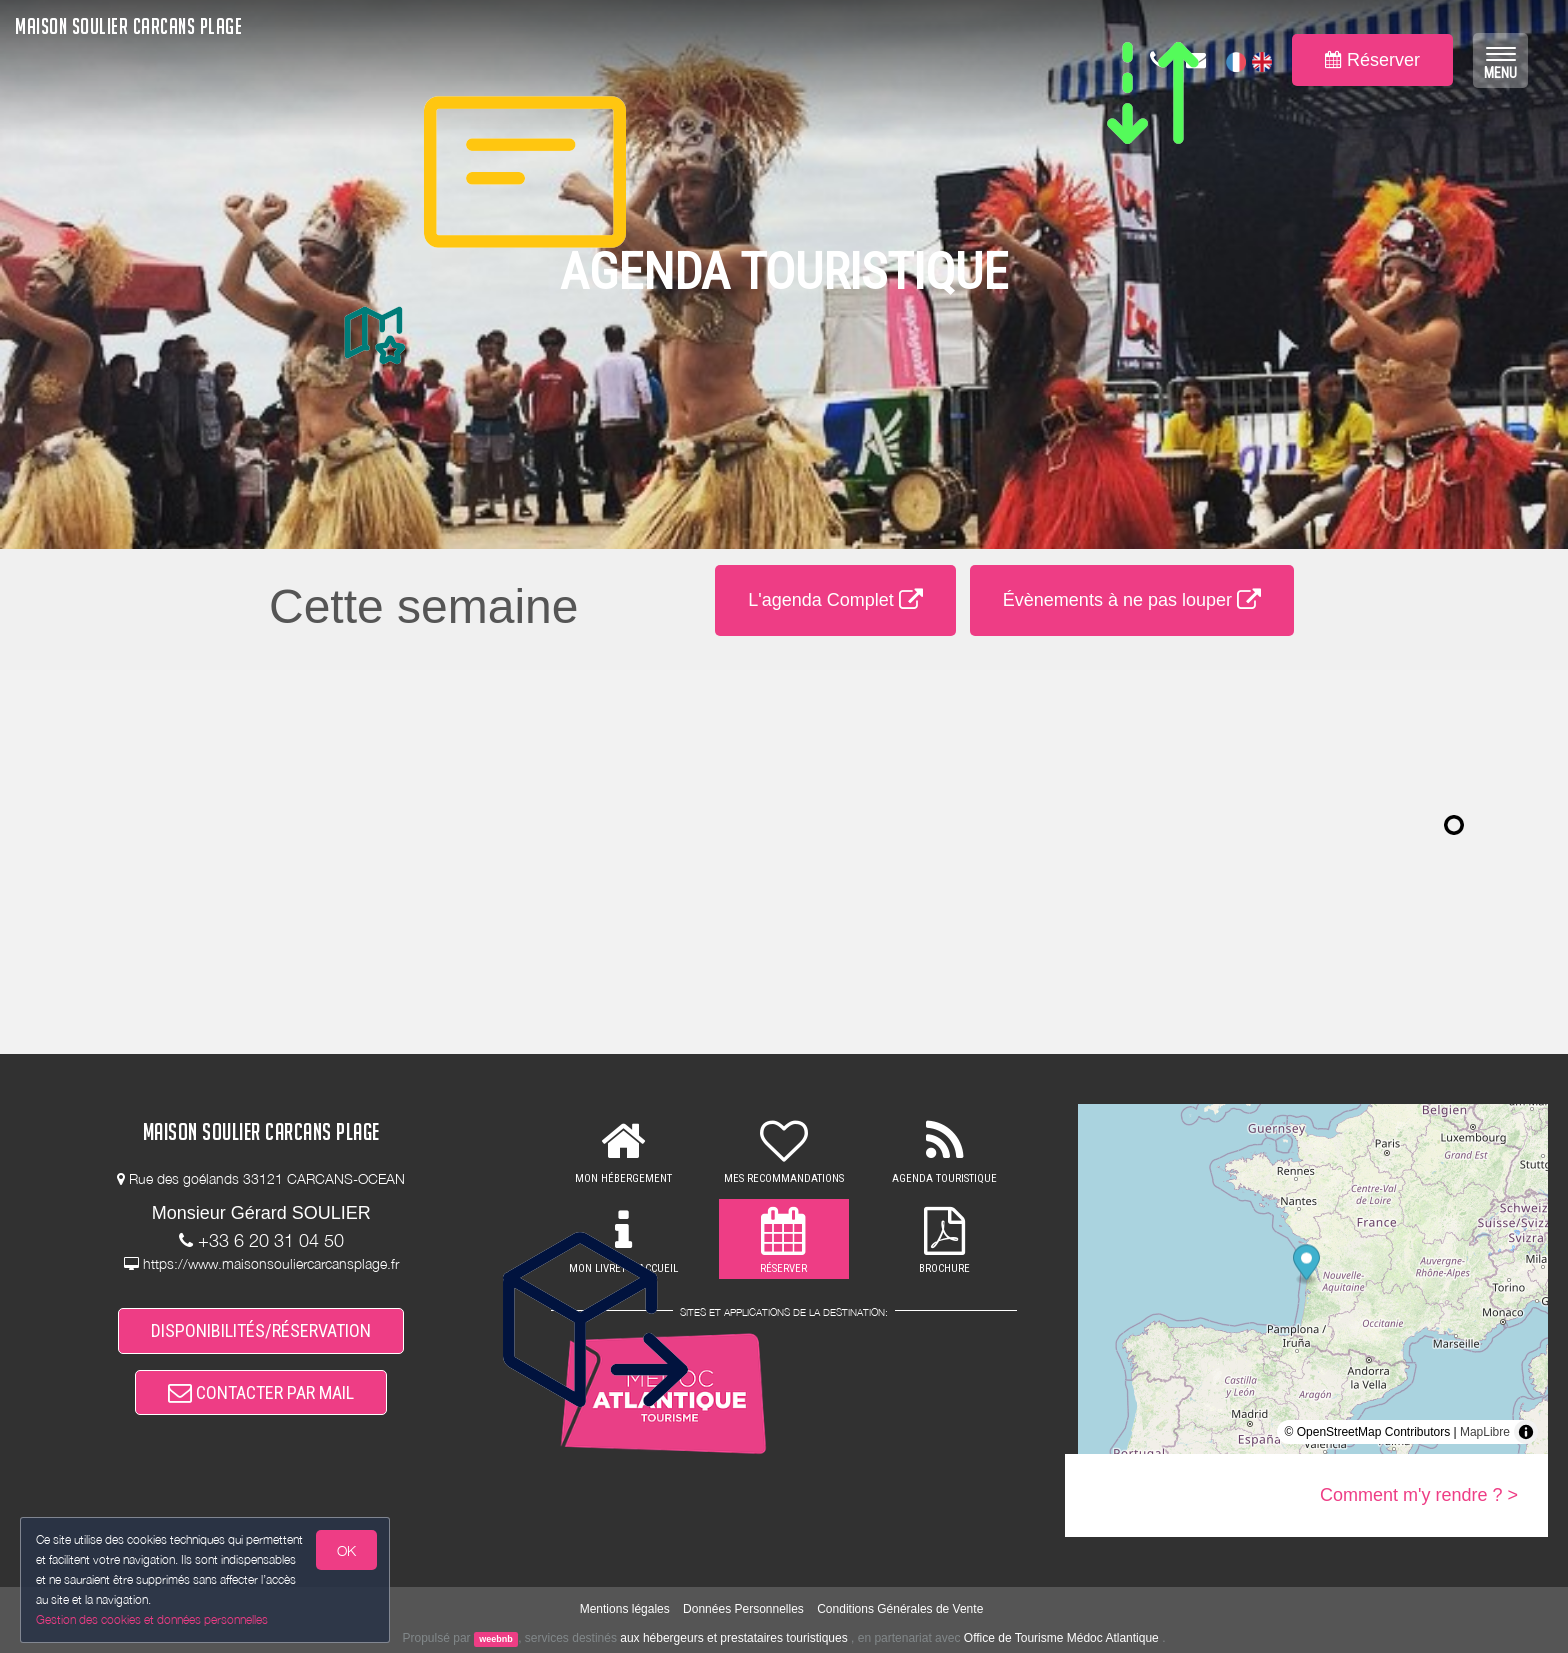 This screenshot has width=1568, height=1653. Describe the element at coordinates (1454, 825) in the screenshot. I see `indicates an unread notification or new item` at that location.